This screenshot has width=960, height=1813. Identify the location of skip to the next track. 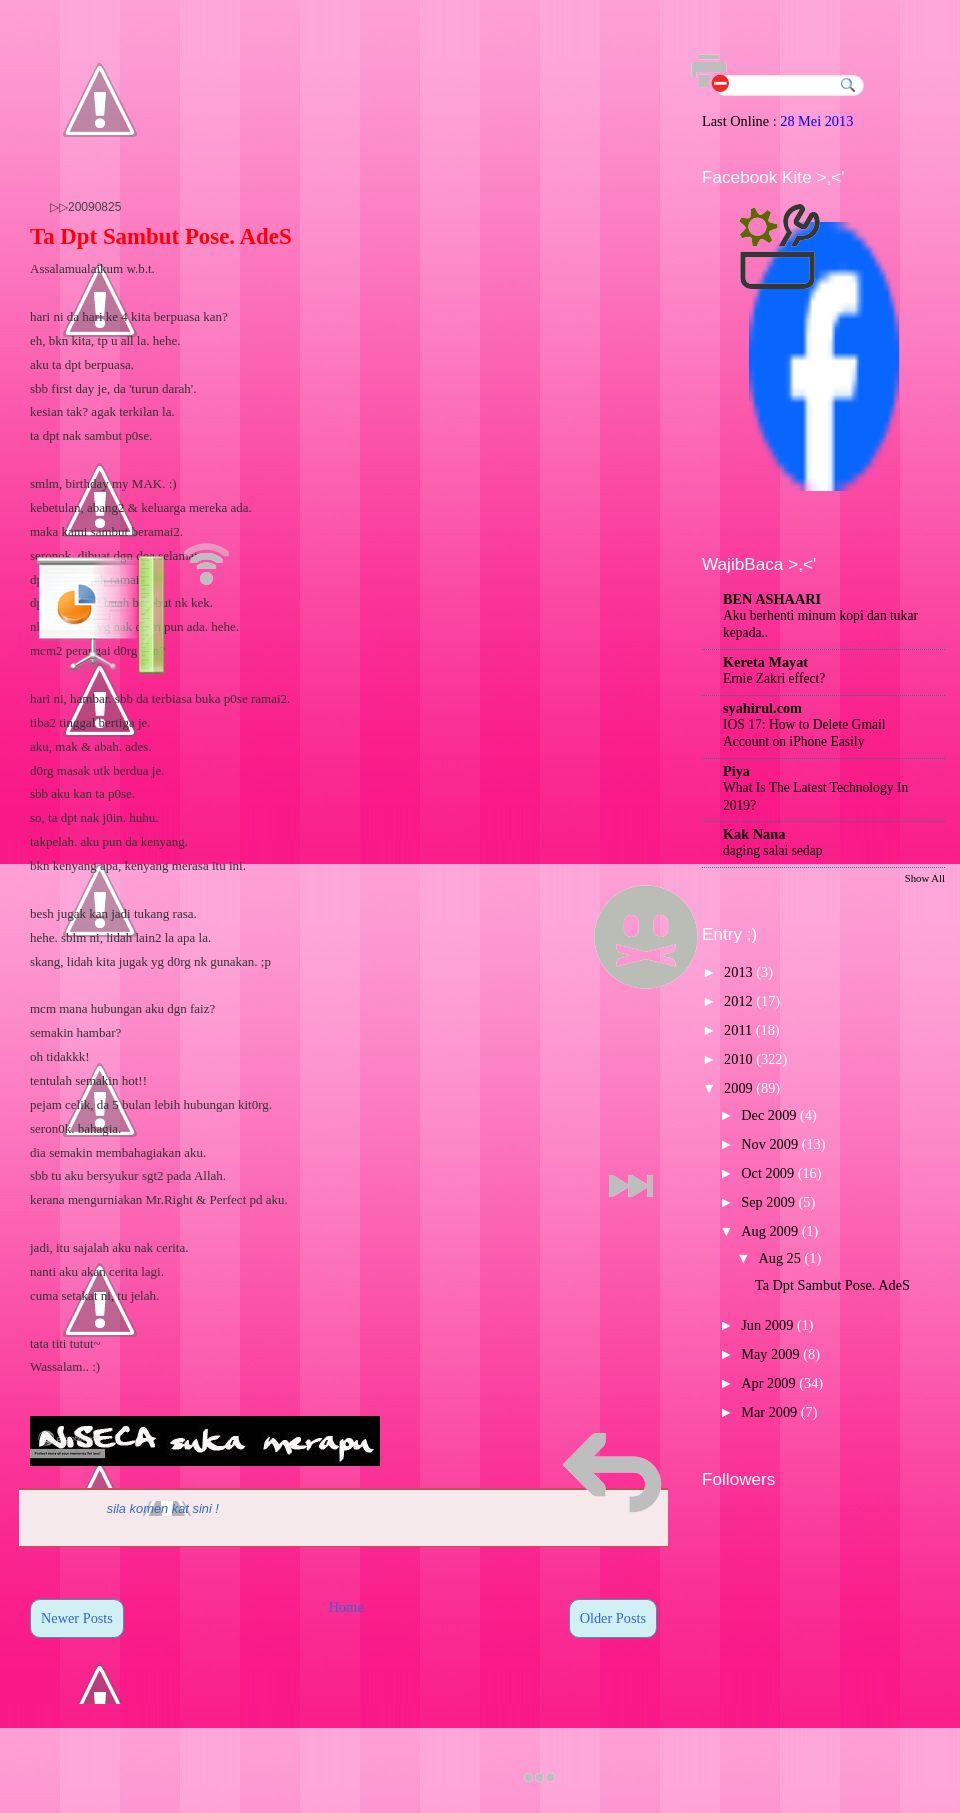
(631, 1186).